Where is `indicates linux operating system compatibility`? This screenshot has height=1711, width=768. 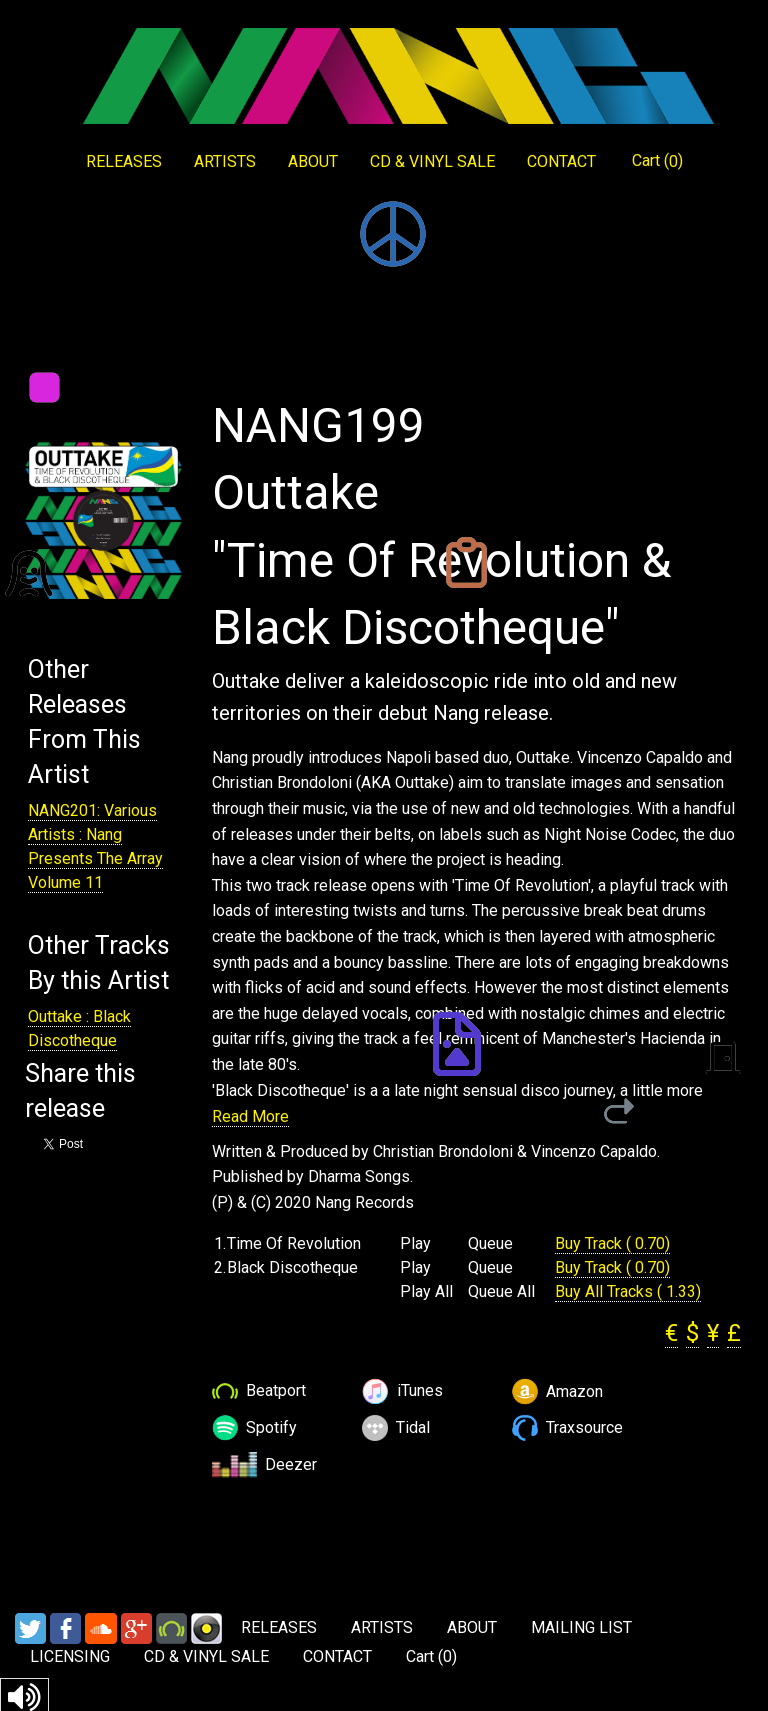
indicates linux operating system compatibility is located at coordinates (29, 576).